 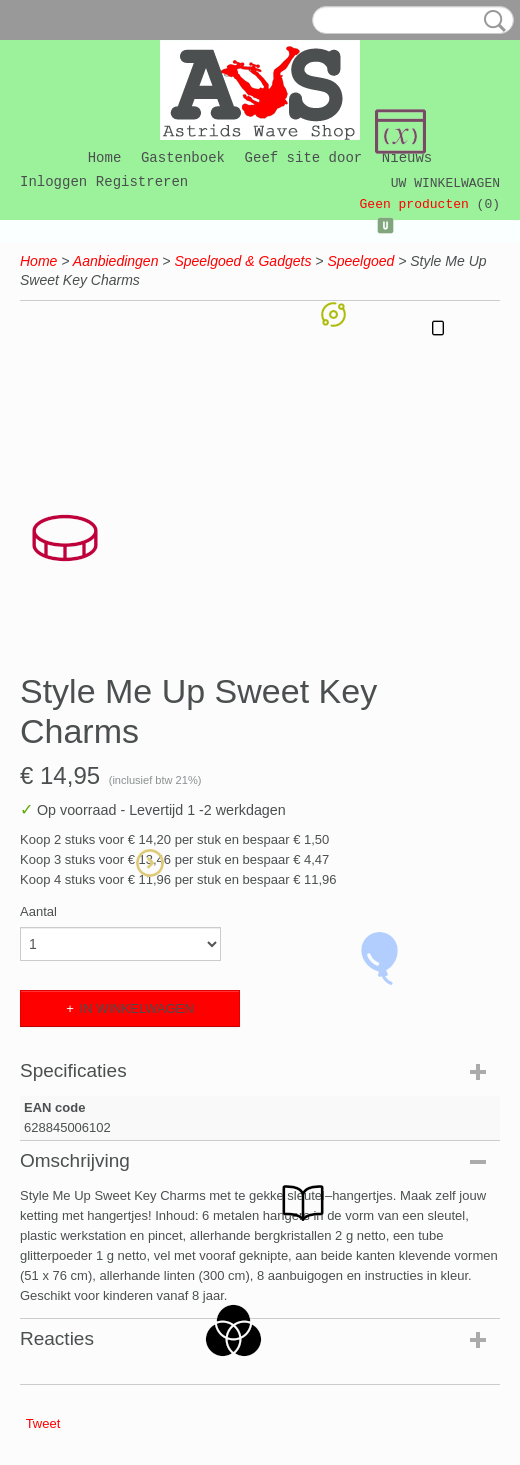 I want to click on view grouped variables in debug panel, so click(x=400, y=131).